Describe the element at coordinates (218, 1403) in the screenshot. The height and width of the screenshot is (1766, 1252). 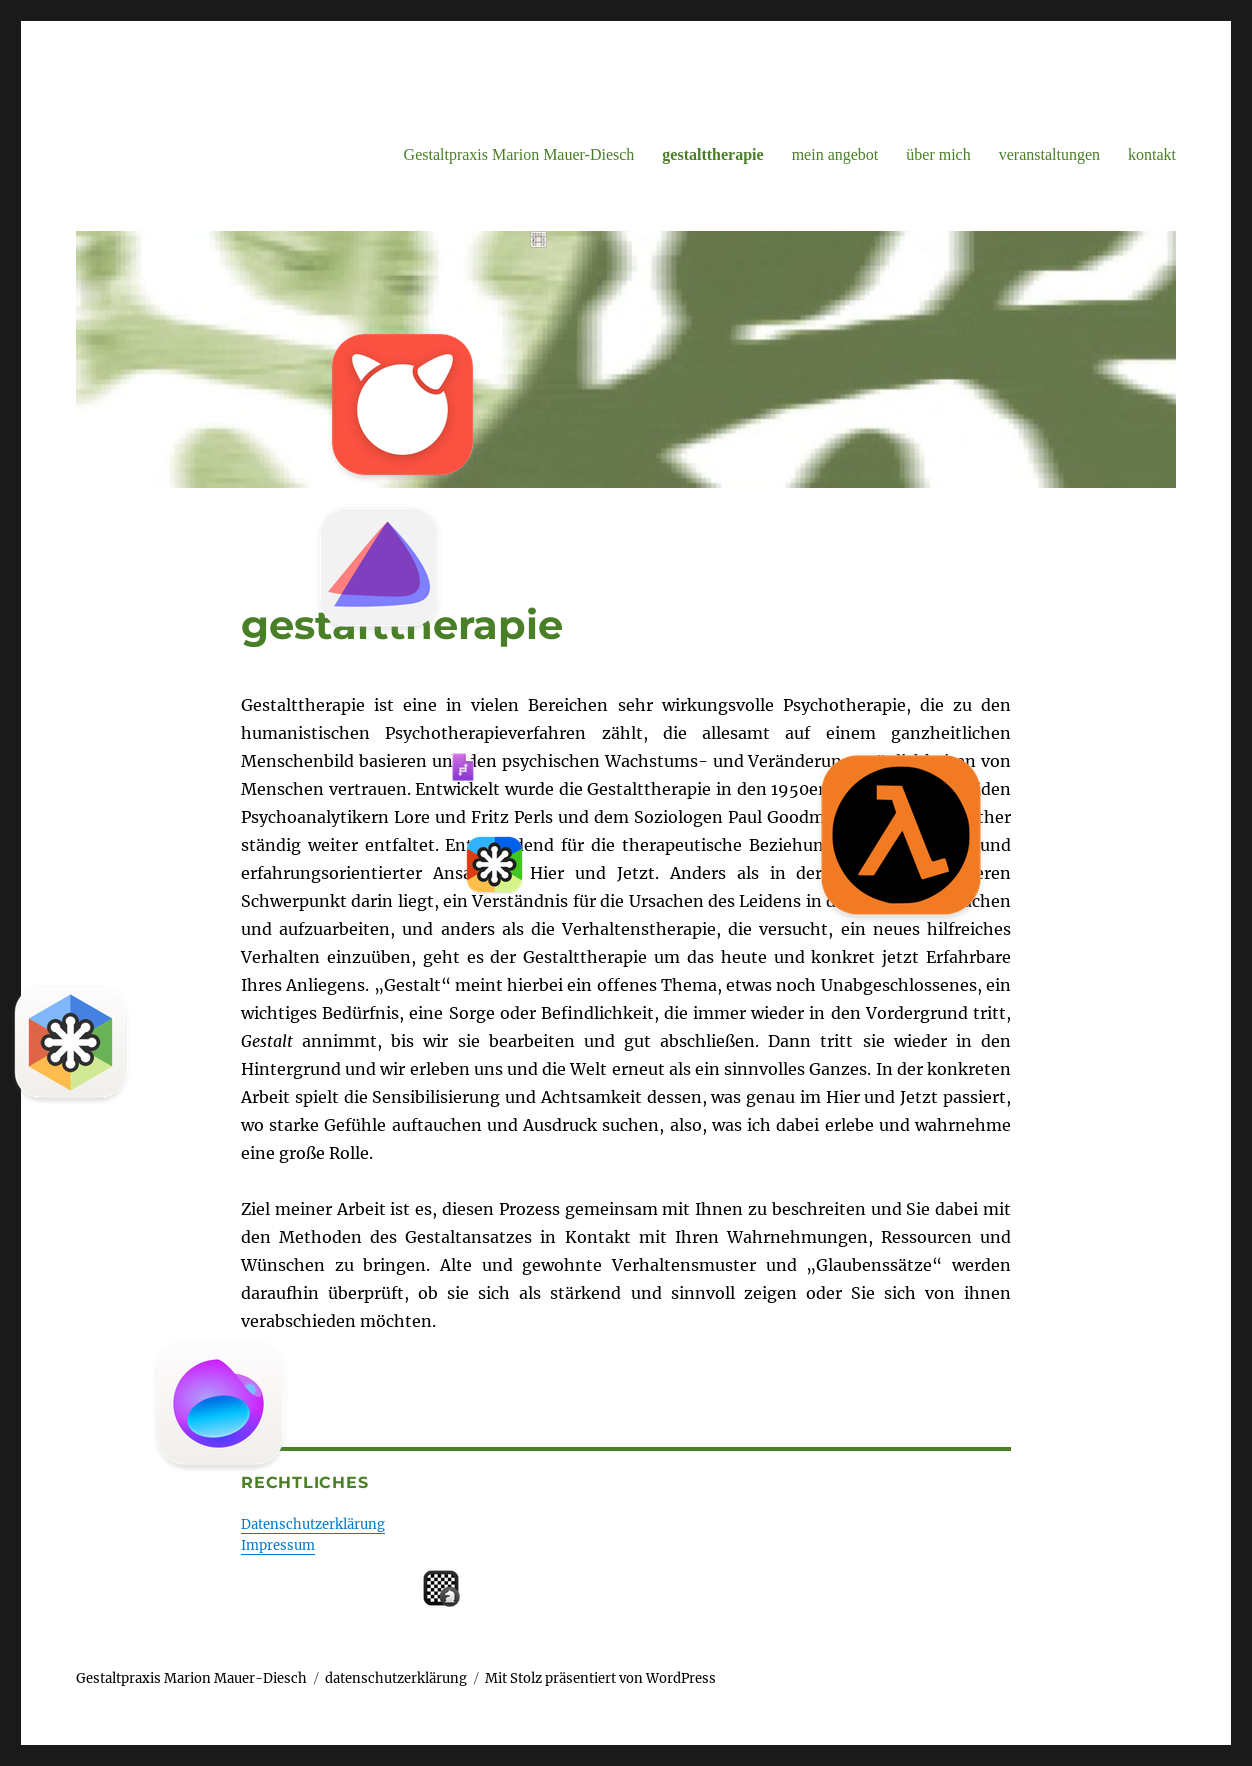
I see `open fleet IDE application` at that location.